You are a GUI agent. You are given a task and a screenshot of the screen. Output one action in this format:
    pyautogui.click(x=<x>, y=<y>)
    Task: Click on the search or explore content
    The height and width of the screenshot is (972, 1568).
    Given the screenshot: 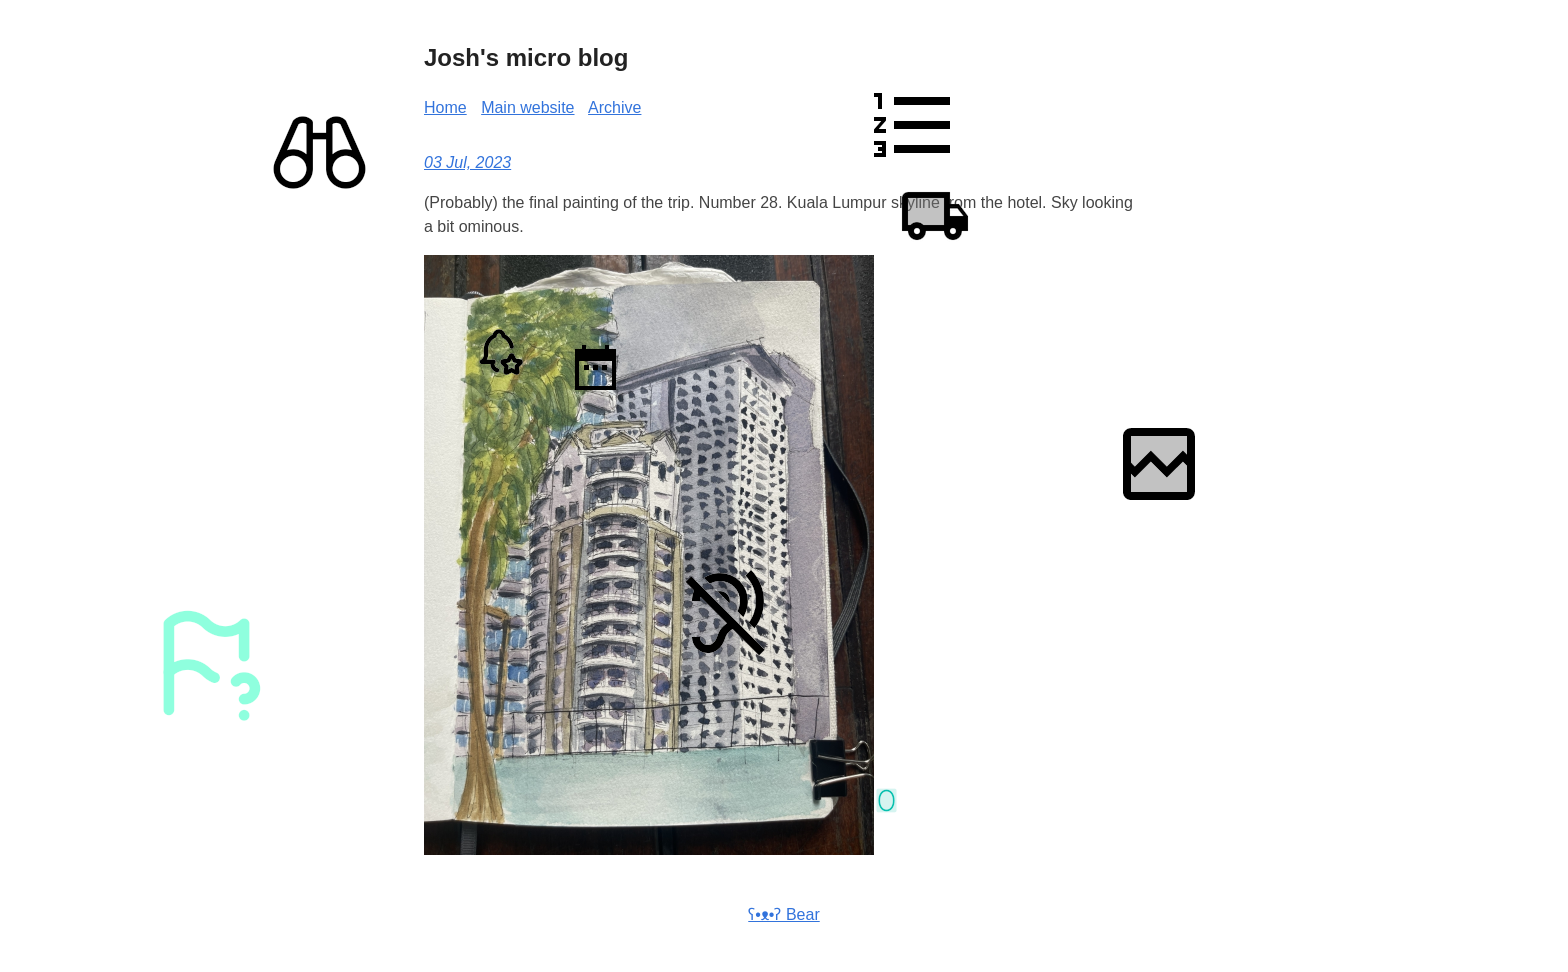 What is the action you would take?
    pyautogui.click(x=319, y=152)
    